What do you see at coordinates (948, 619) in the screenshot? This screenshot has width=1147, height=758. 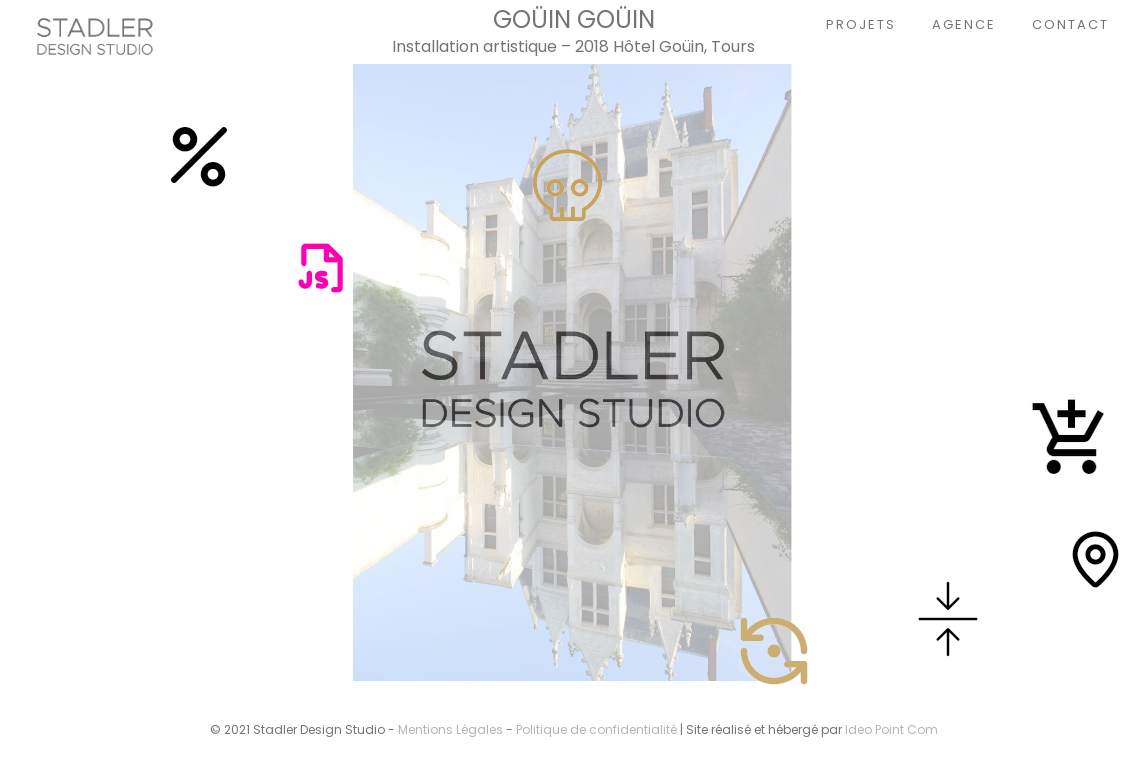 I see `collapse or minimize vertical content` at bounding box center [948, 619].